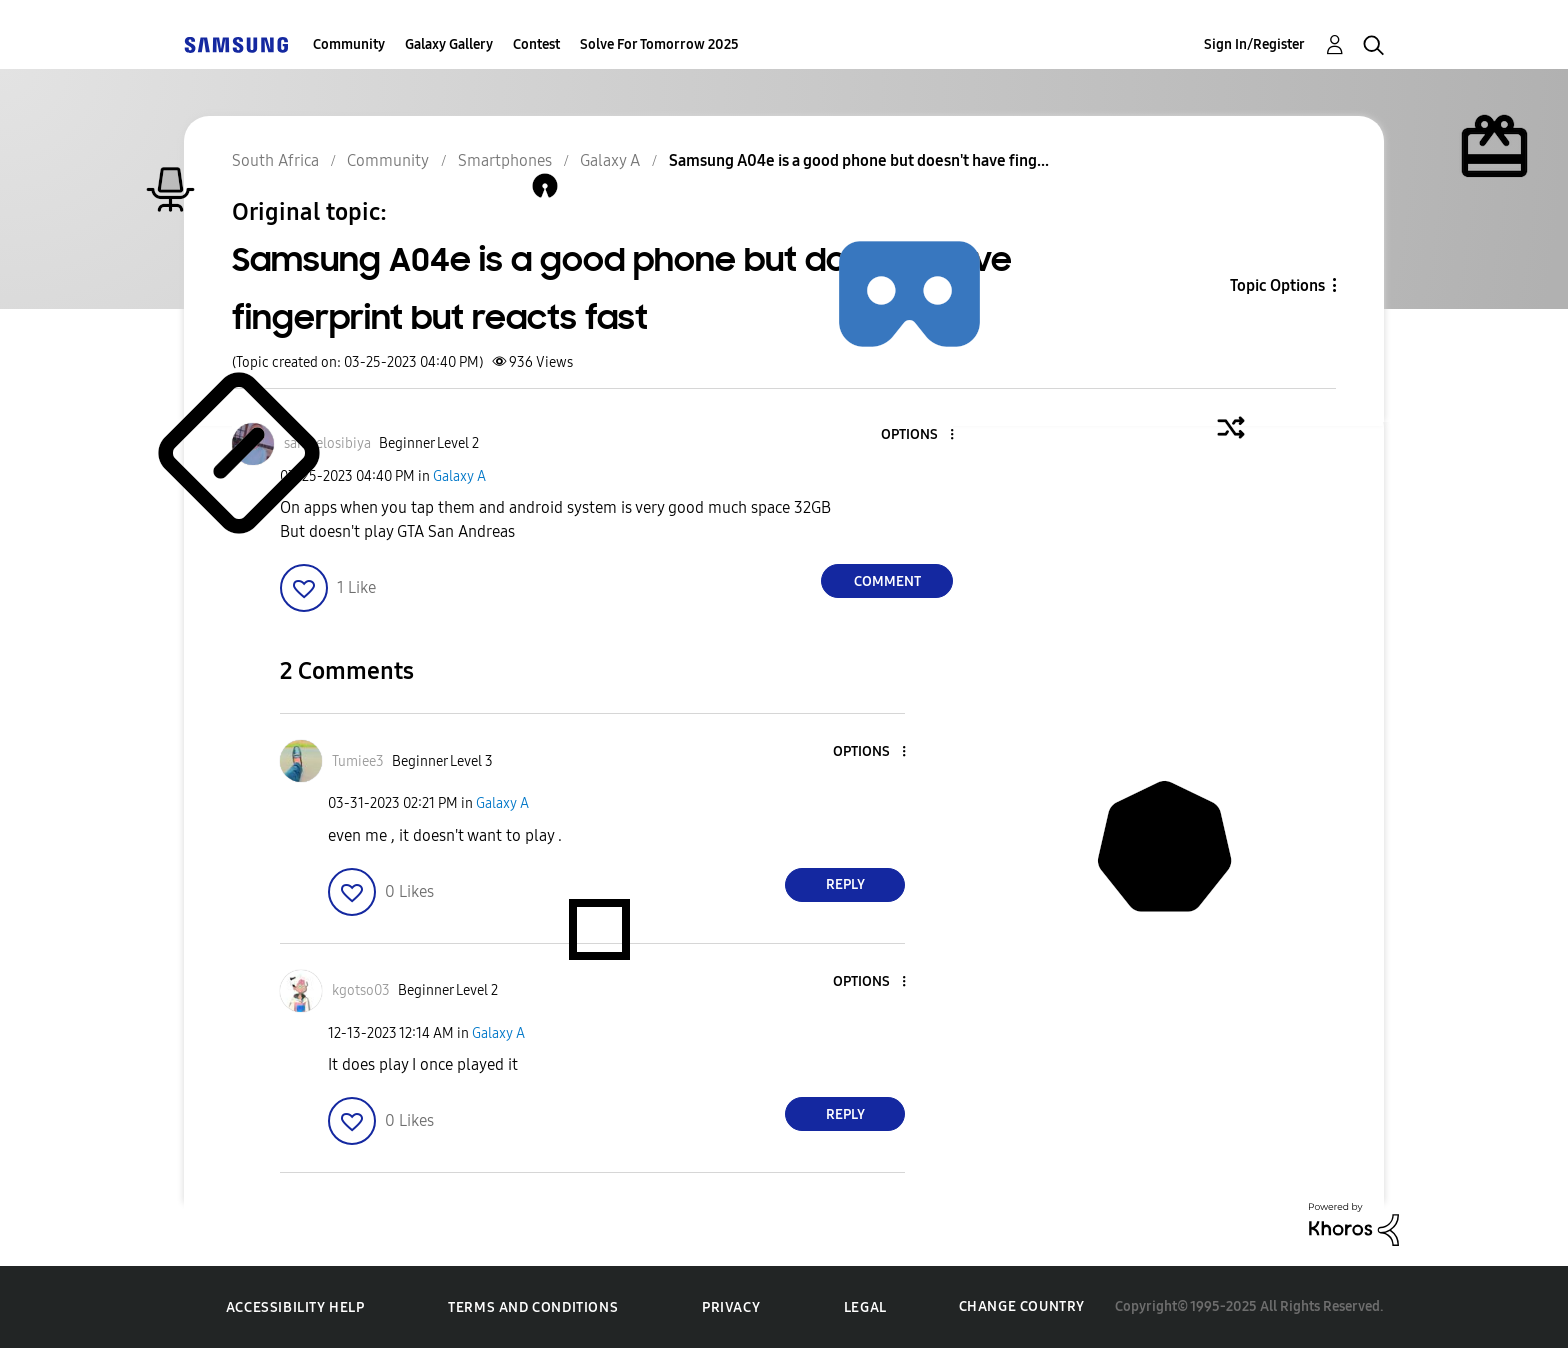 The image size is (1568, 1348). I want to click on redeem a gift card, so click(1494, 147).